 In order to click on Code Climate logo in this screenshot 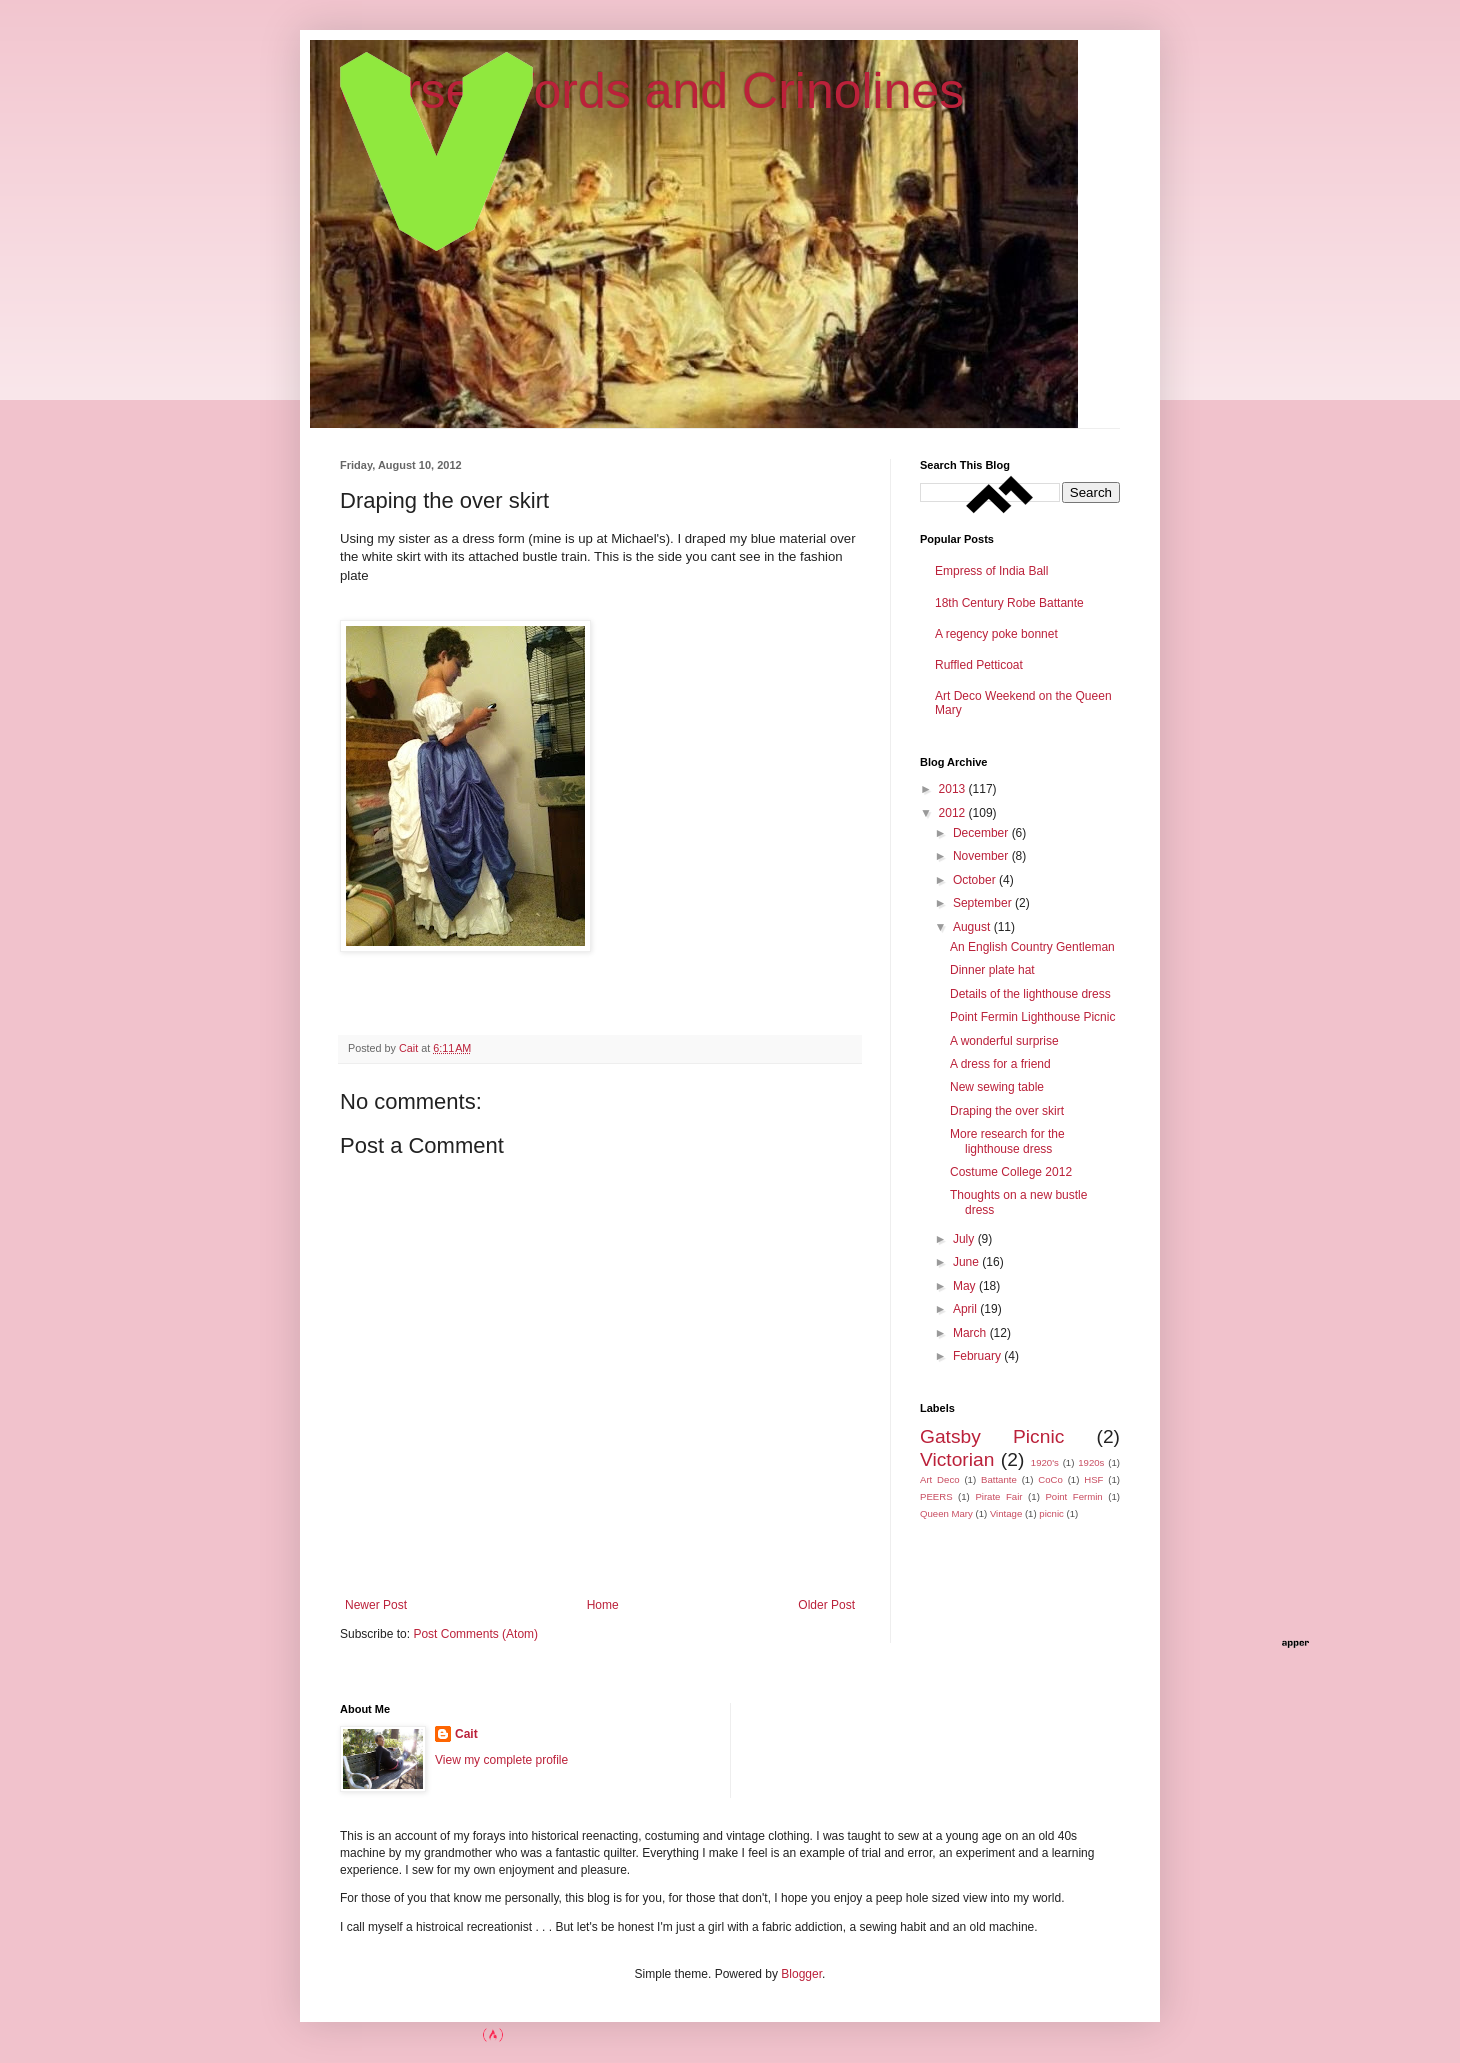, I will do `click(999, 494)`.